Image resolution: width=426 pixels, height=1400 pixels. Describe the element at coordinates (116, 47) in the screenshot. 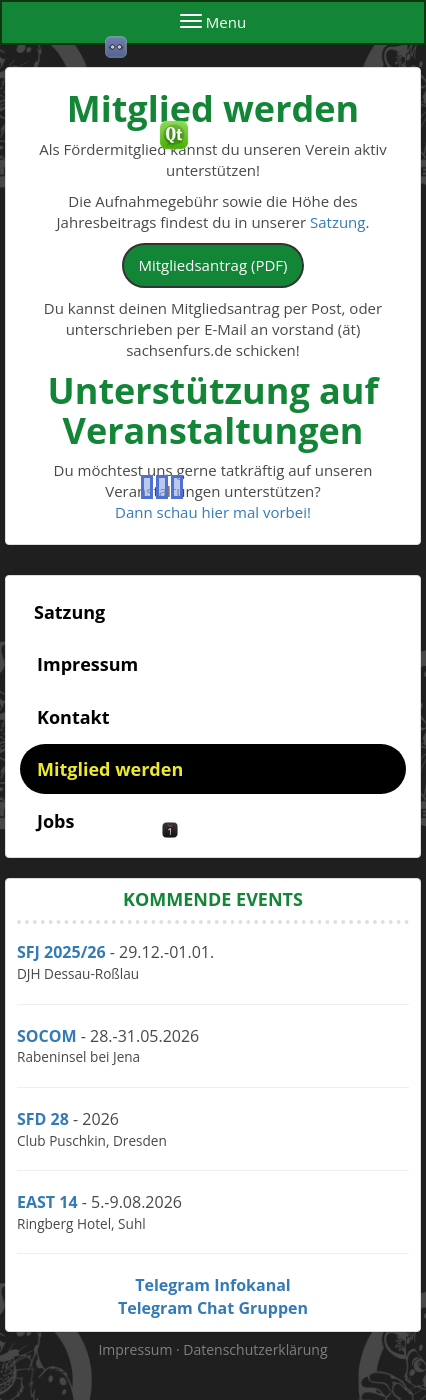

I see `open mockoon api mocking application` at that location.